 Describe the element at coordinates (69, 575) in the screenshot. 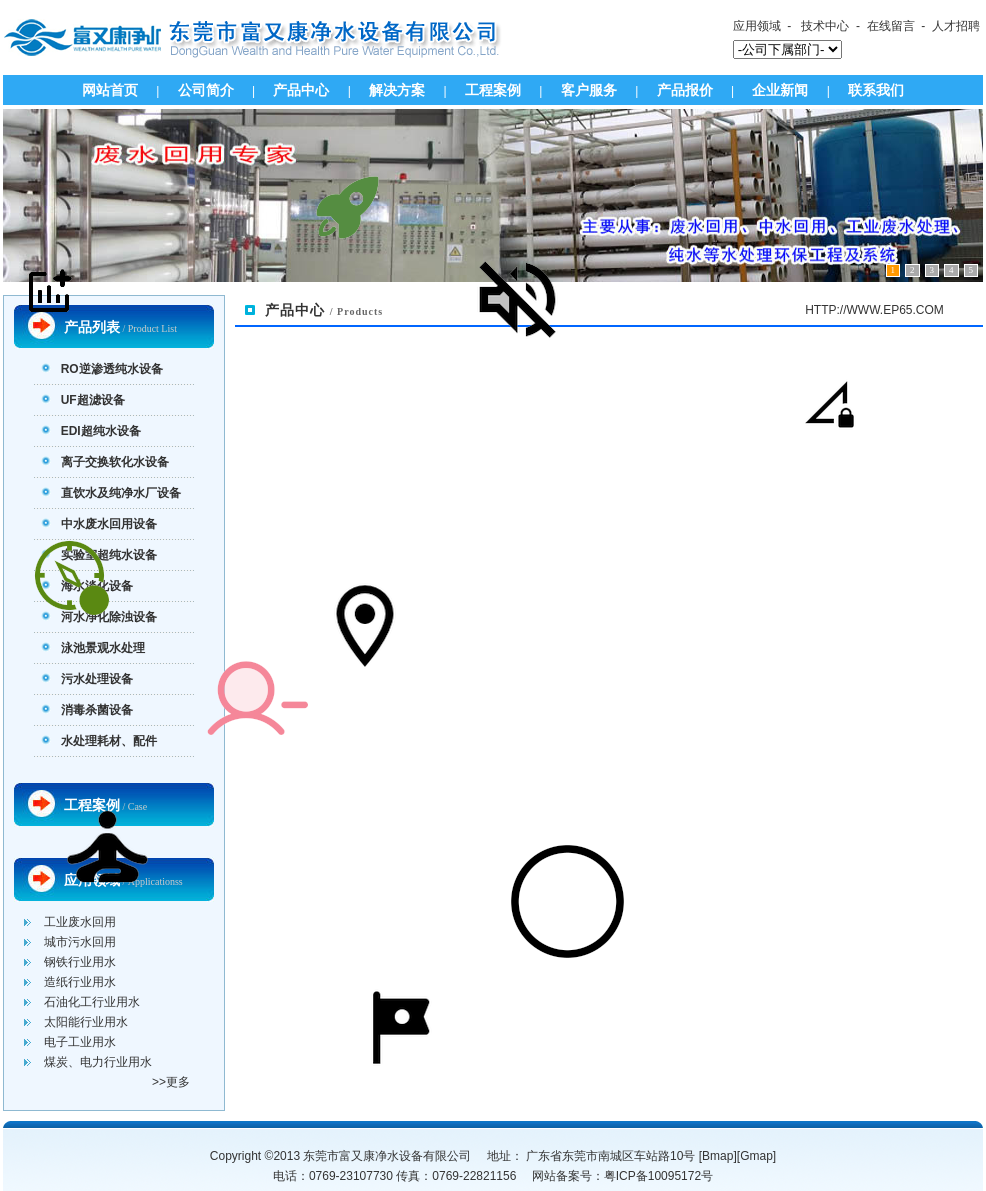

I see `indicates current location on a map` at that location.